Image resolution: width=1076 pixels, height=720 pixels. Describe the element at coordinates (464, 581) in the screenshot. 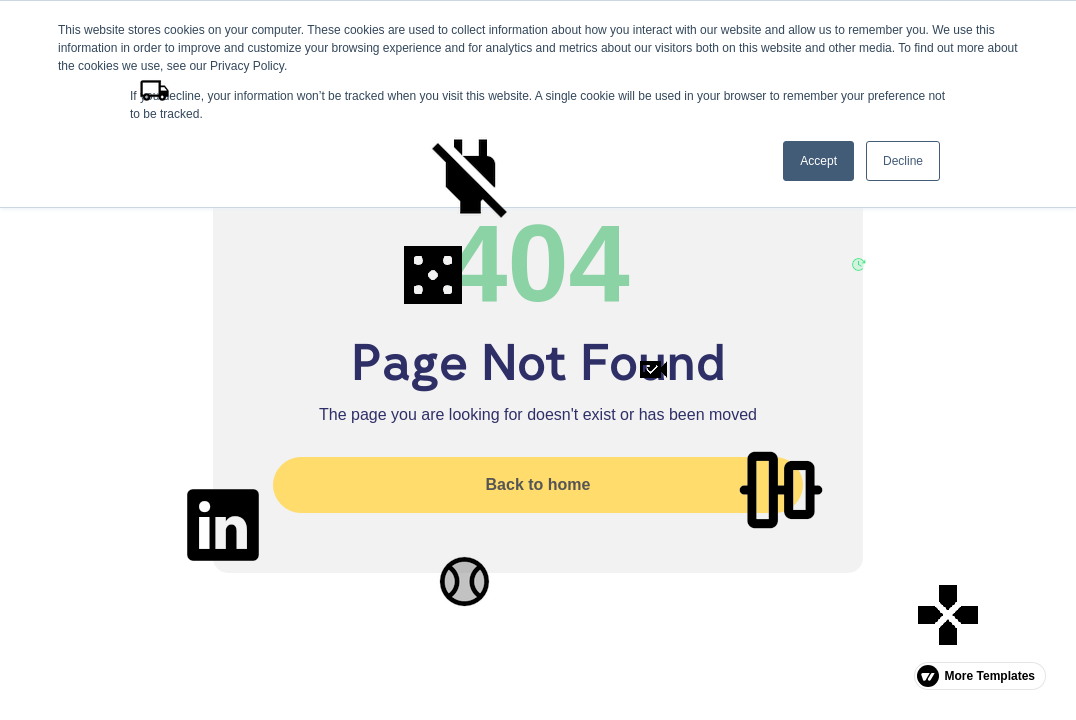

I see `access baseball scores and updates` at that location.